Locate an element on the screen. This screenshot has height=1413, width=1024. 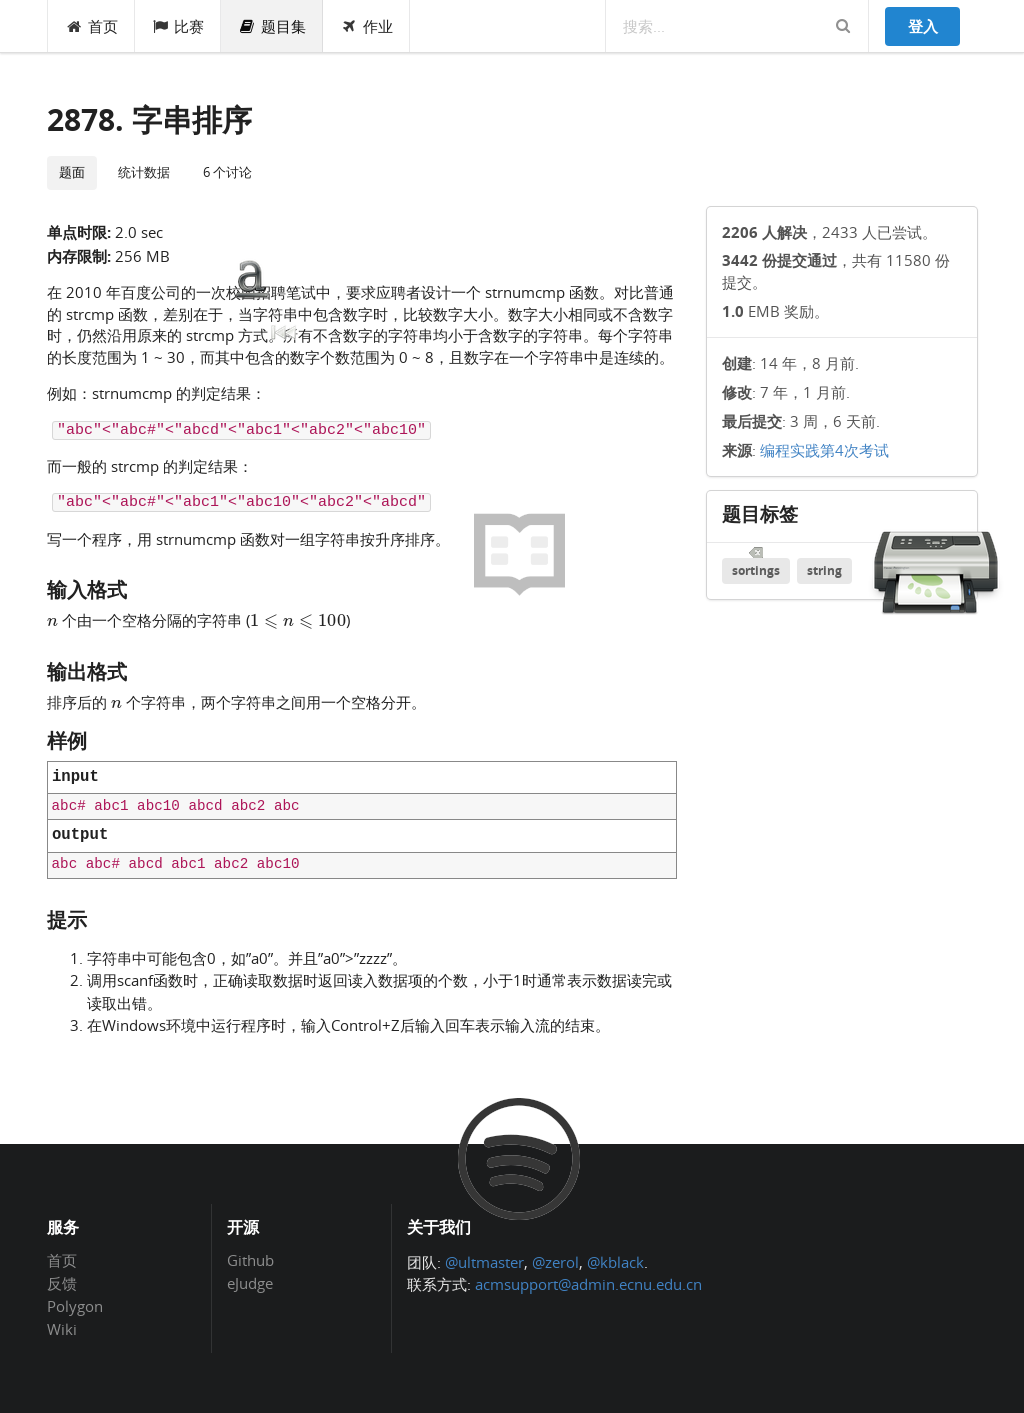
switch to dual-page or side-by-side view is located at coordinates (519, 553).